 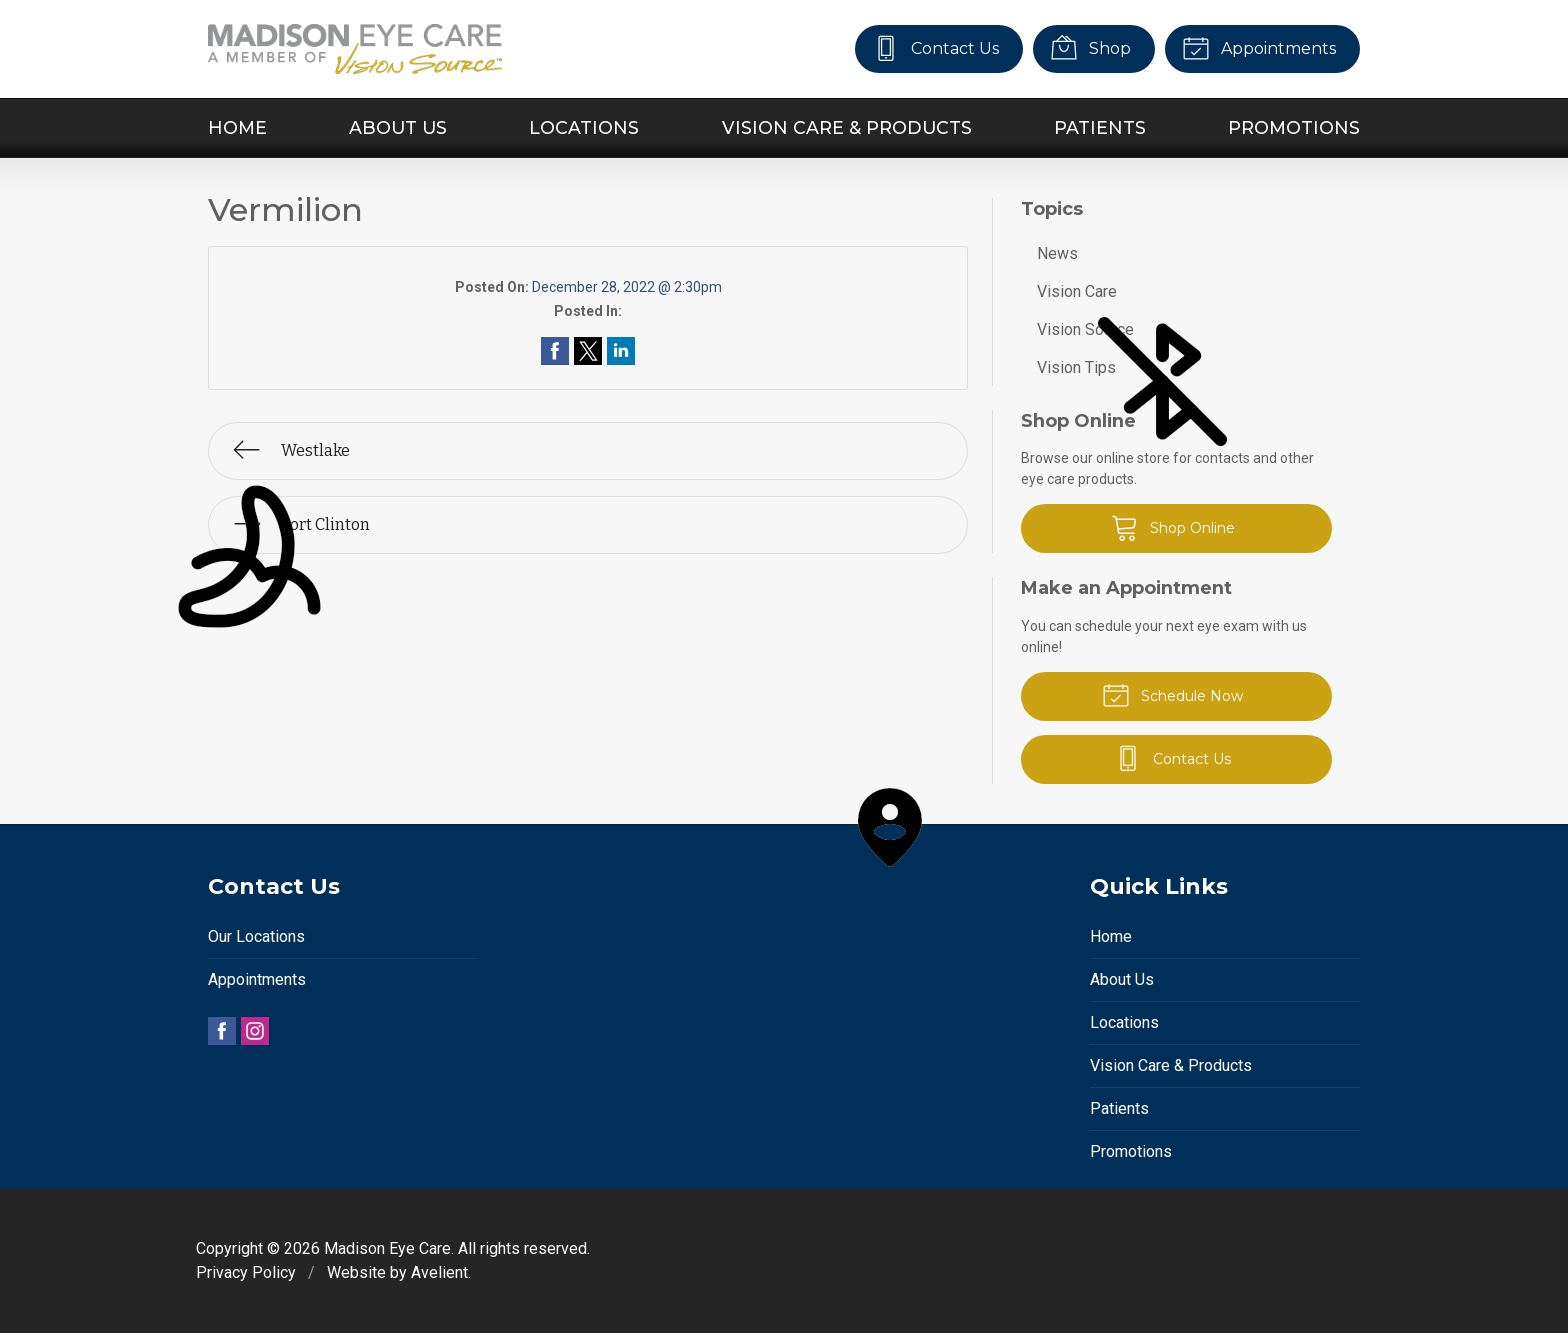 What do you see at coordinates (249, 556) in the screenshot?
I see `food or fruit category indicator` at bounding box center [249, 556].